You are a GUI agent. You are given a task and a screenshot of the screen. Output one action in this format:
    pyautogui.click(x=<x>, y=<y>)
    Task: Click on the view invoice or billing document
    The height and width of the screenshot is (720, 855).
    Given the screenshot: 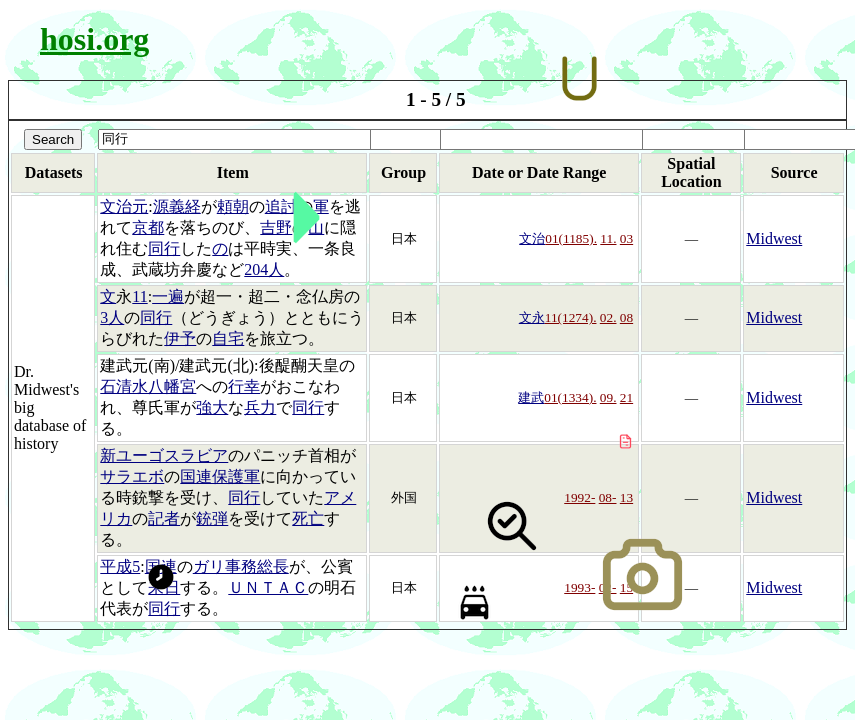 What is the action you would take?
    pyautogui.click(x=625, y=441)
    